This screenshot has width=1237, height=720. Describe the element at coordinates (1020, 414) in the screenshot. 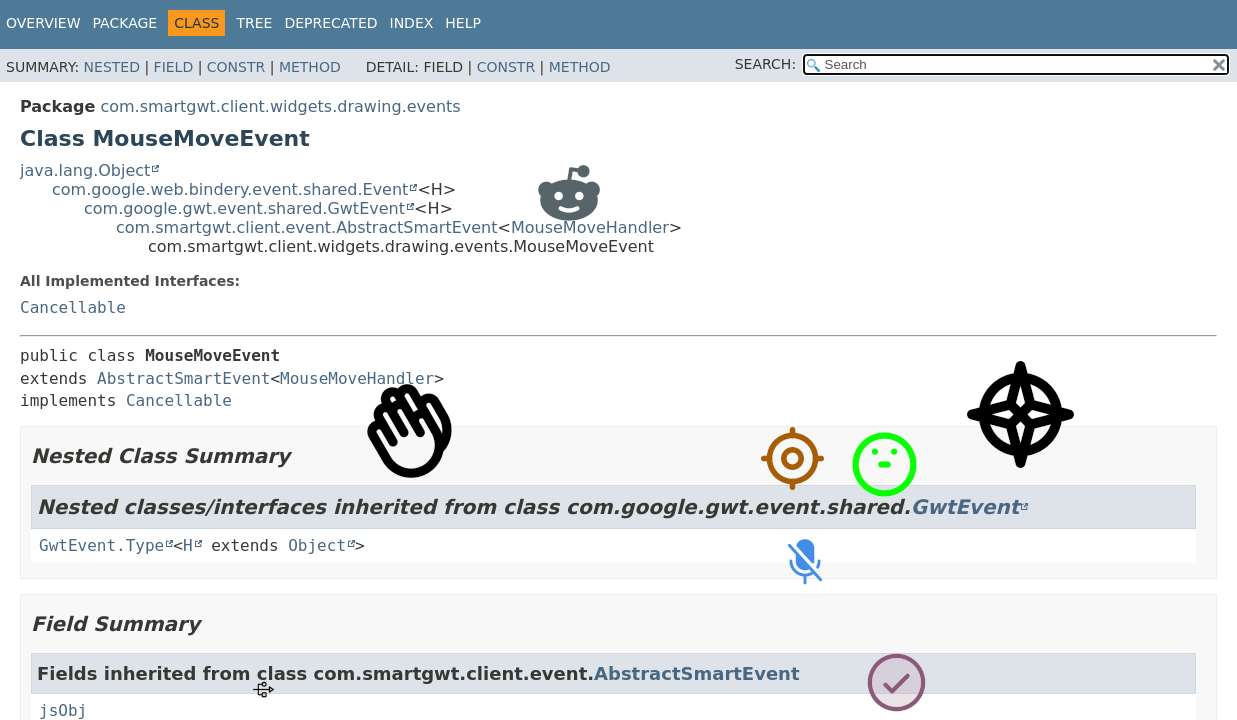

I see `view compass or navigation orientation` at that location.